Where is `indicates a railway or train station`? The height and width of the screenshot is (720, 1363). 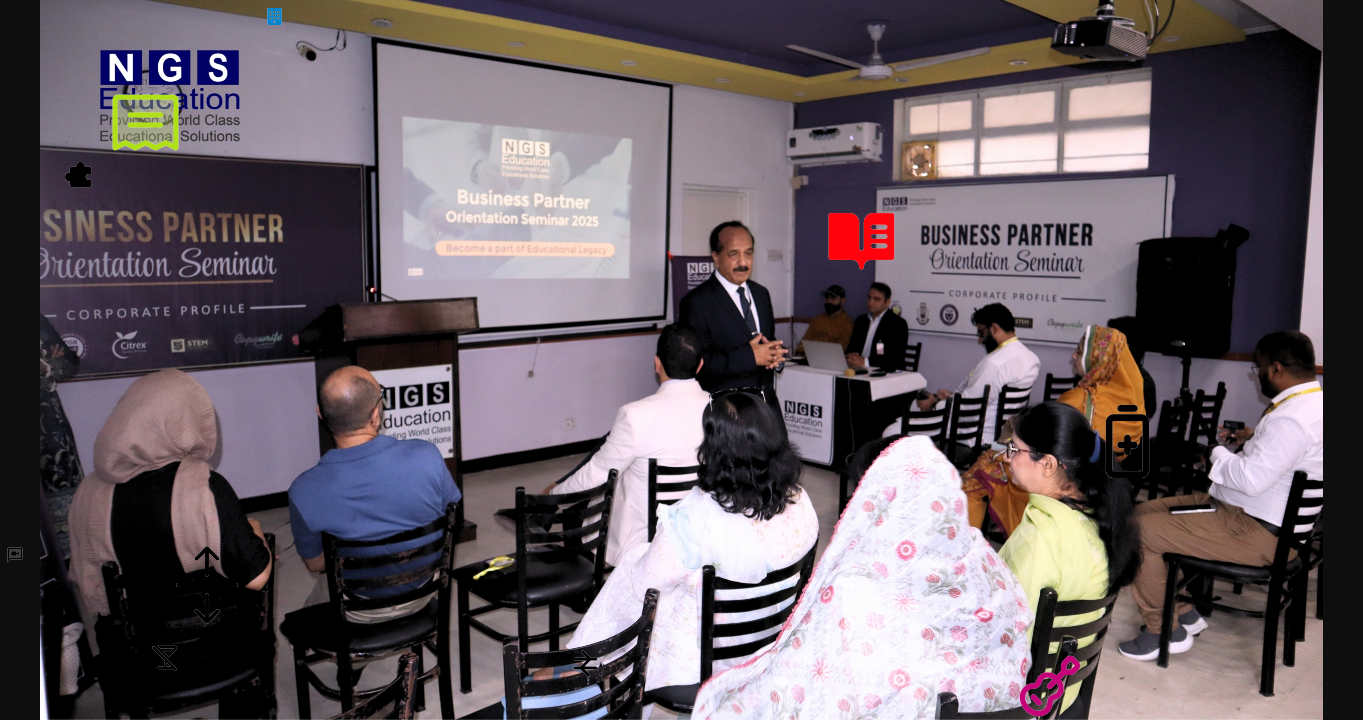 indicates a railway or train station is located at coordinates (585, 663).